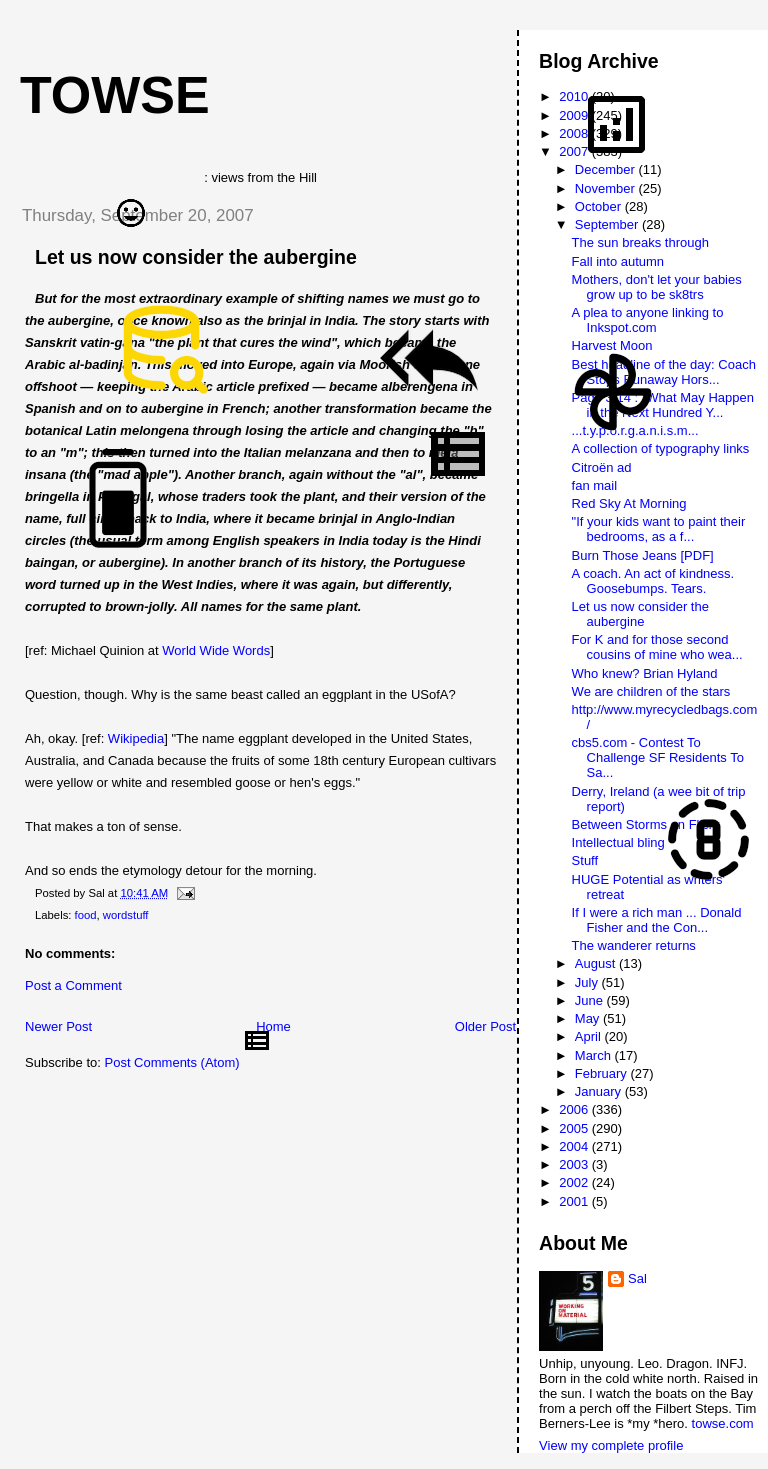  What do you see at coordinates (460, 454) in the screenshot?
I see `switch to list view` at bounding box center [460, 454].